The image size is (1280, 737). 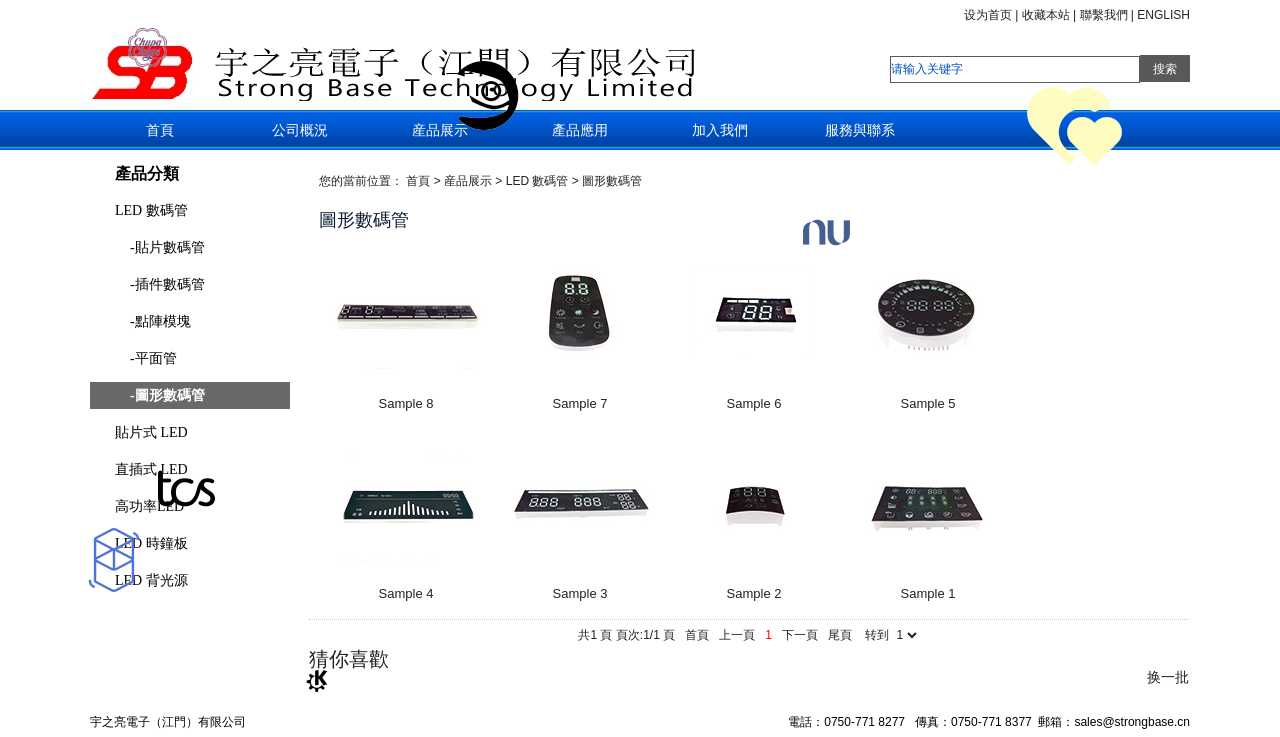 I want to click on openSUSE Linux distribution logo, so click(x=487, y=95).